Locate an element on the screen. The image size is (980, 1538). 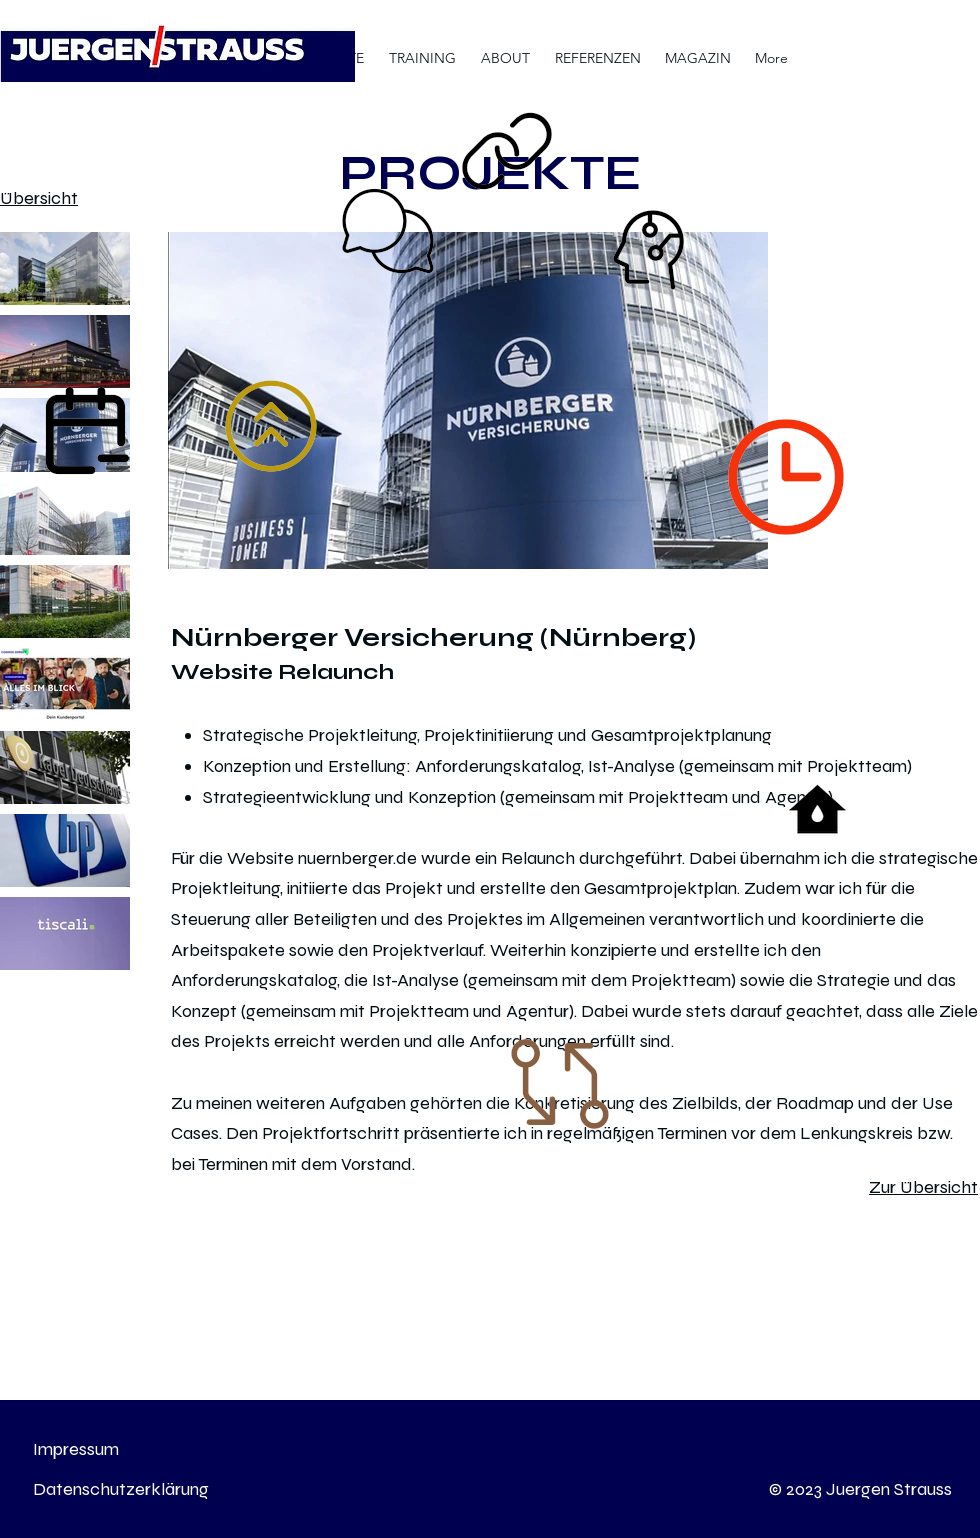
access AI or machine learning features is located at coordinates (650, 250).